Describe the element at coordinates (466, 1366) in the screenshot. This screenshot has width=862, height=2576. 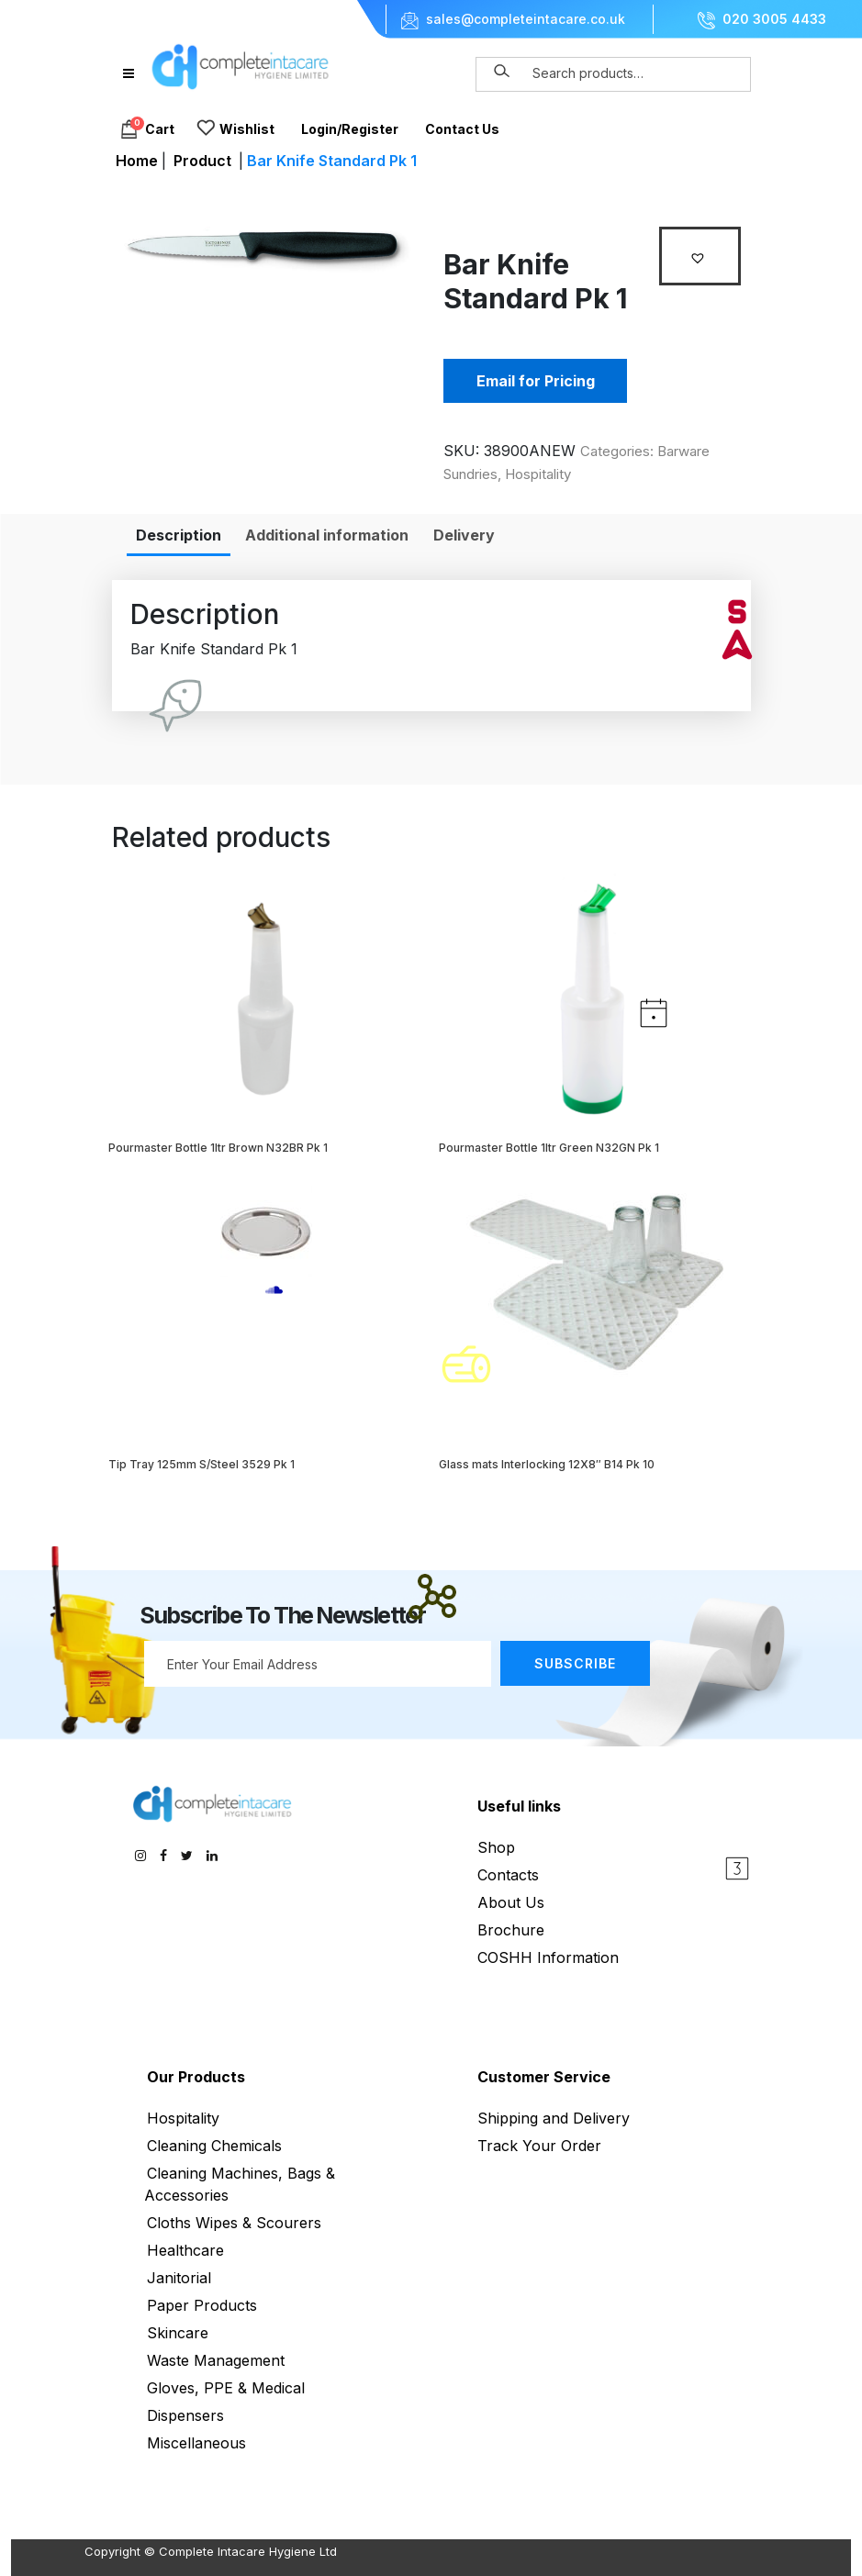
I see `view activity log or history` at that location.